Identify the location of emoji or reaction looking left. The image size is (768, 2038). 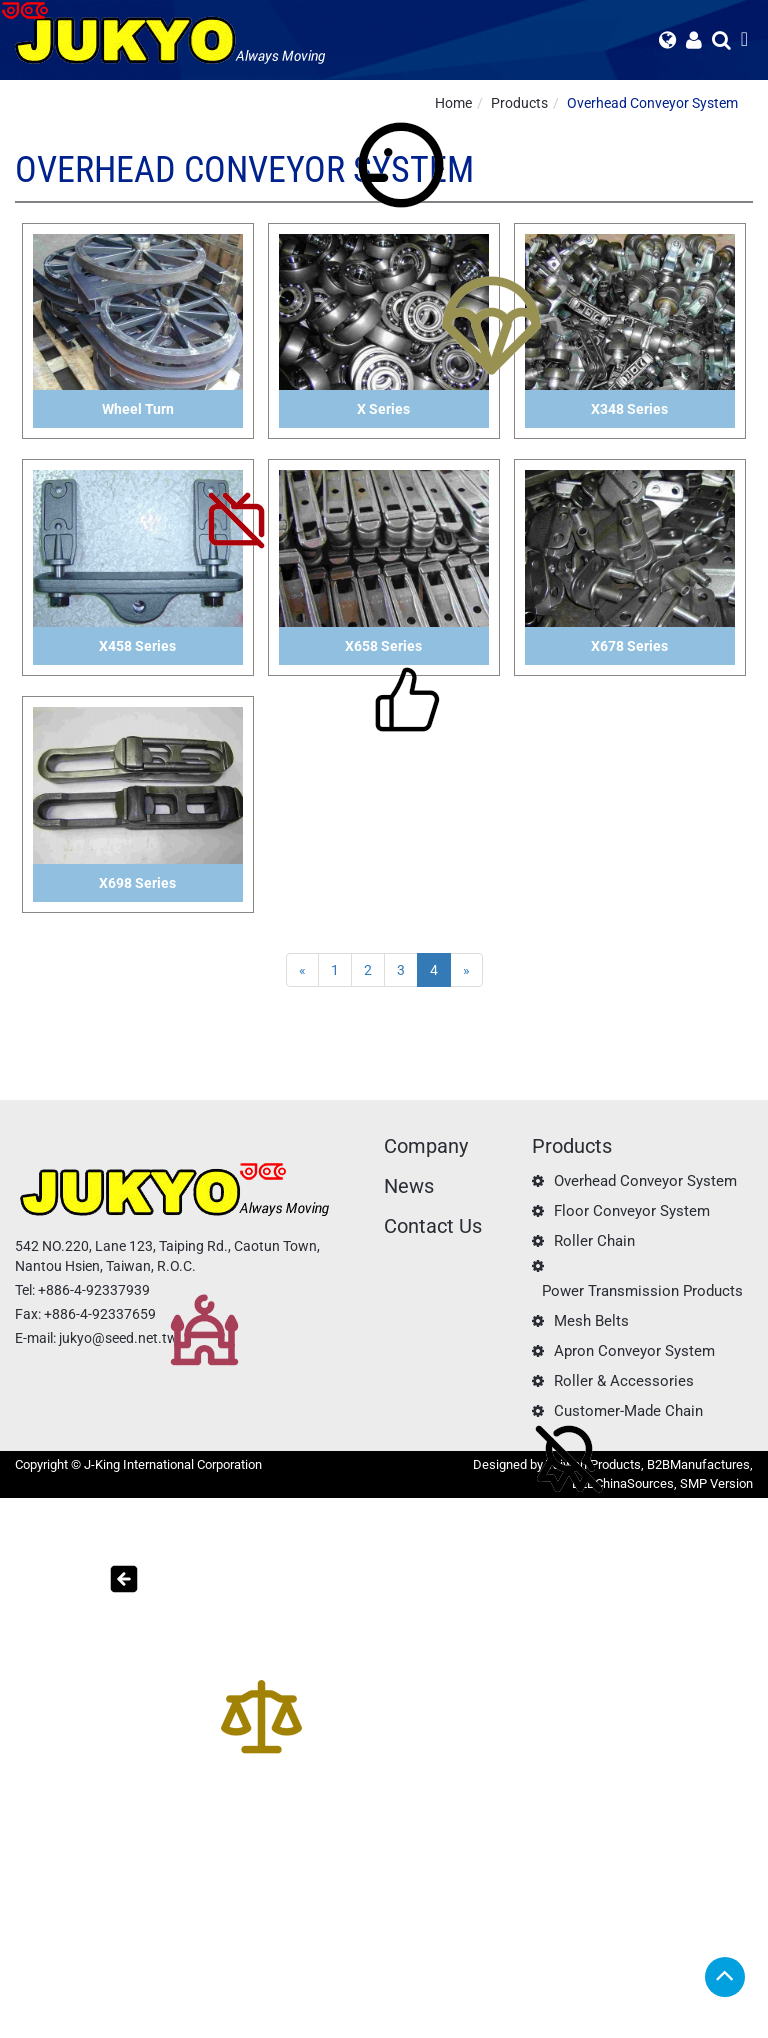
(401, 165).